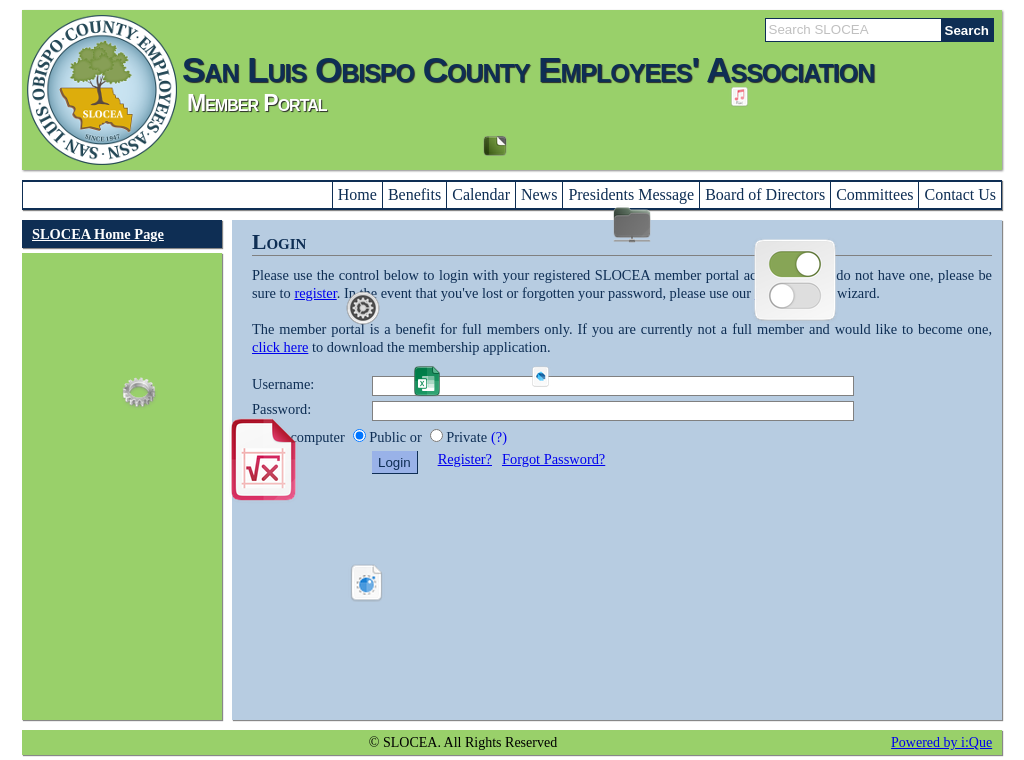  Describe the element at coordinates (139, 392) in the screenshot. I see `access system settings and preferences` at that location.